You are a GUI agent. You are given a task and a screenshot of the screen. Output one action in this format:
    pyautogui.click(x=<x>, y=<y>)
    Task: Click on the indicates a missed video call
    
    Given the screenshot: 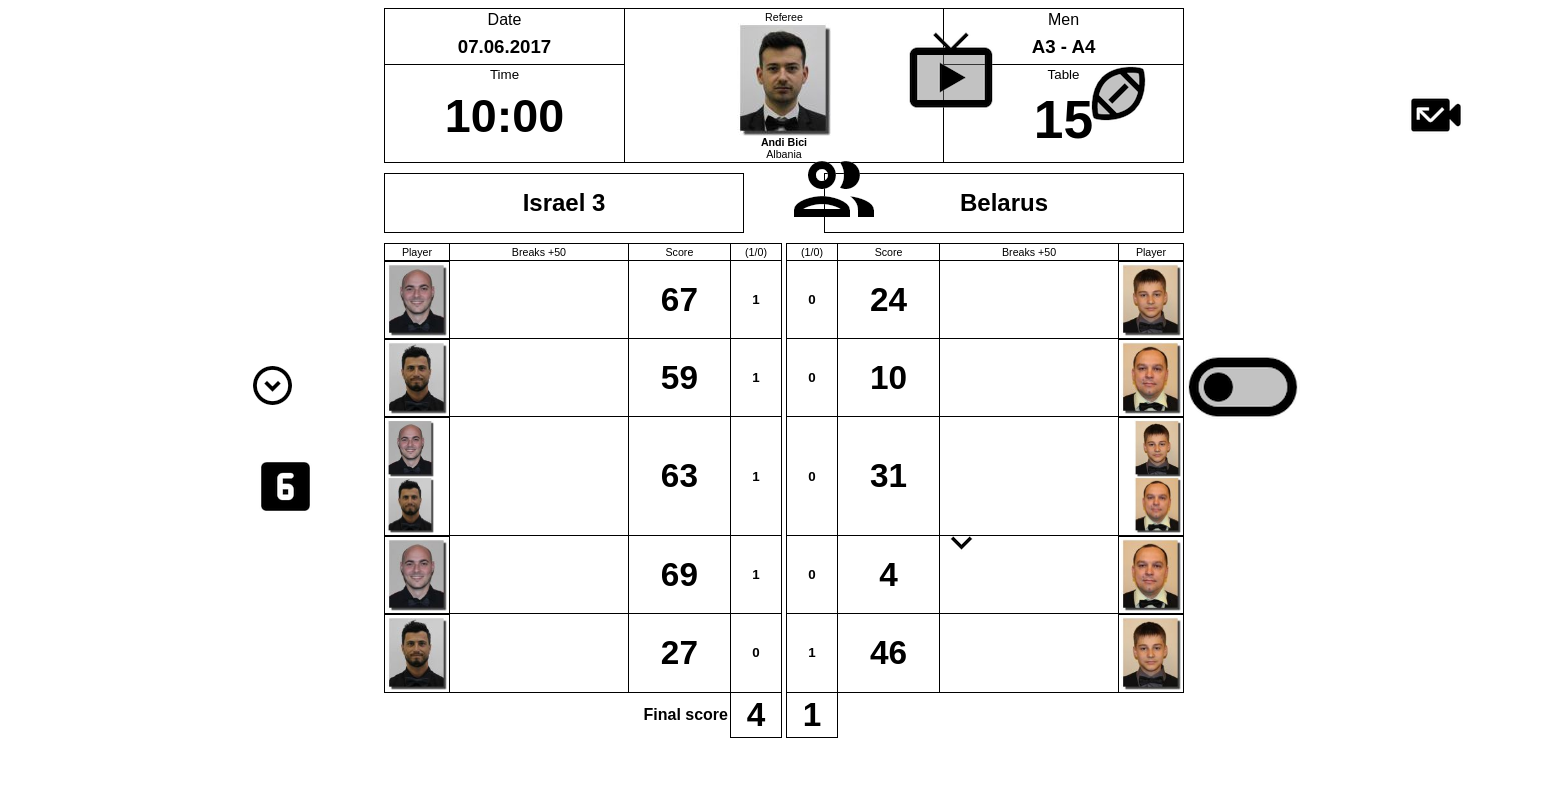 What is the action you would take?
    pyautogui.click(x=1436, y=115)
    